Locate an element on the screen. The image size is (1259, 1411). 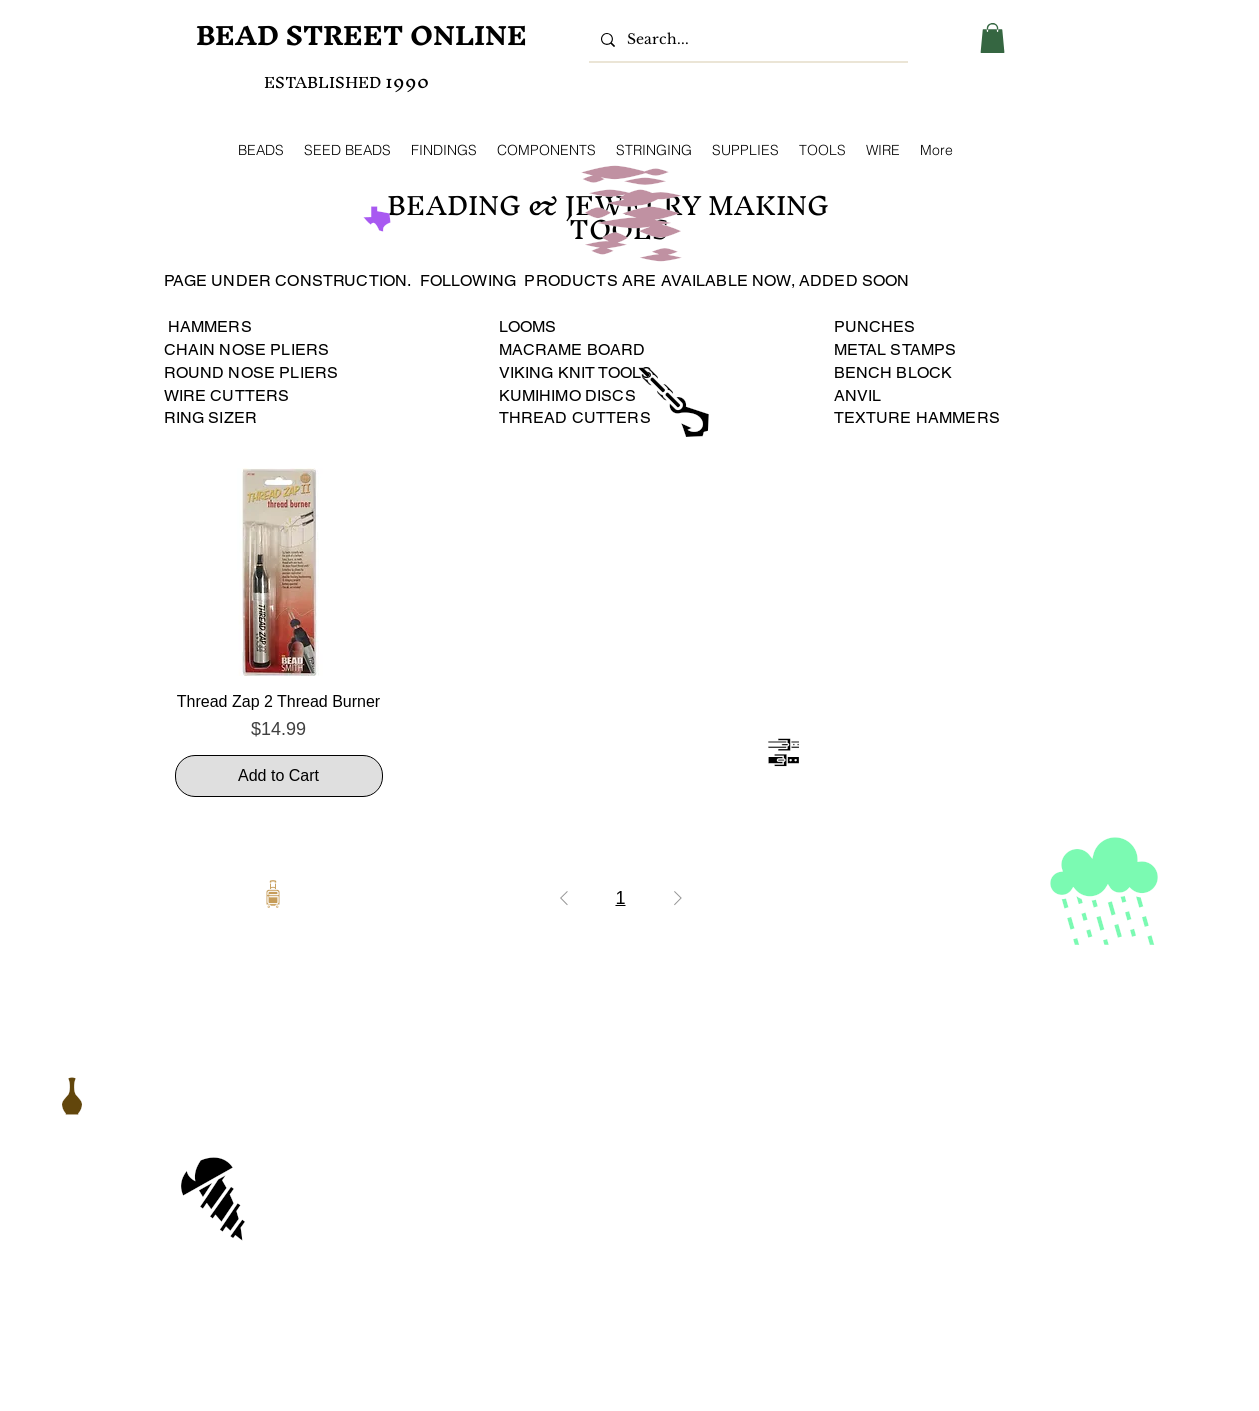
view belt or accessory options is located at coordinates (783, 752).